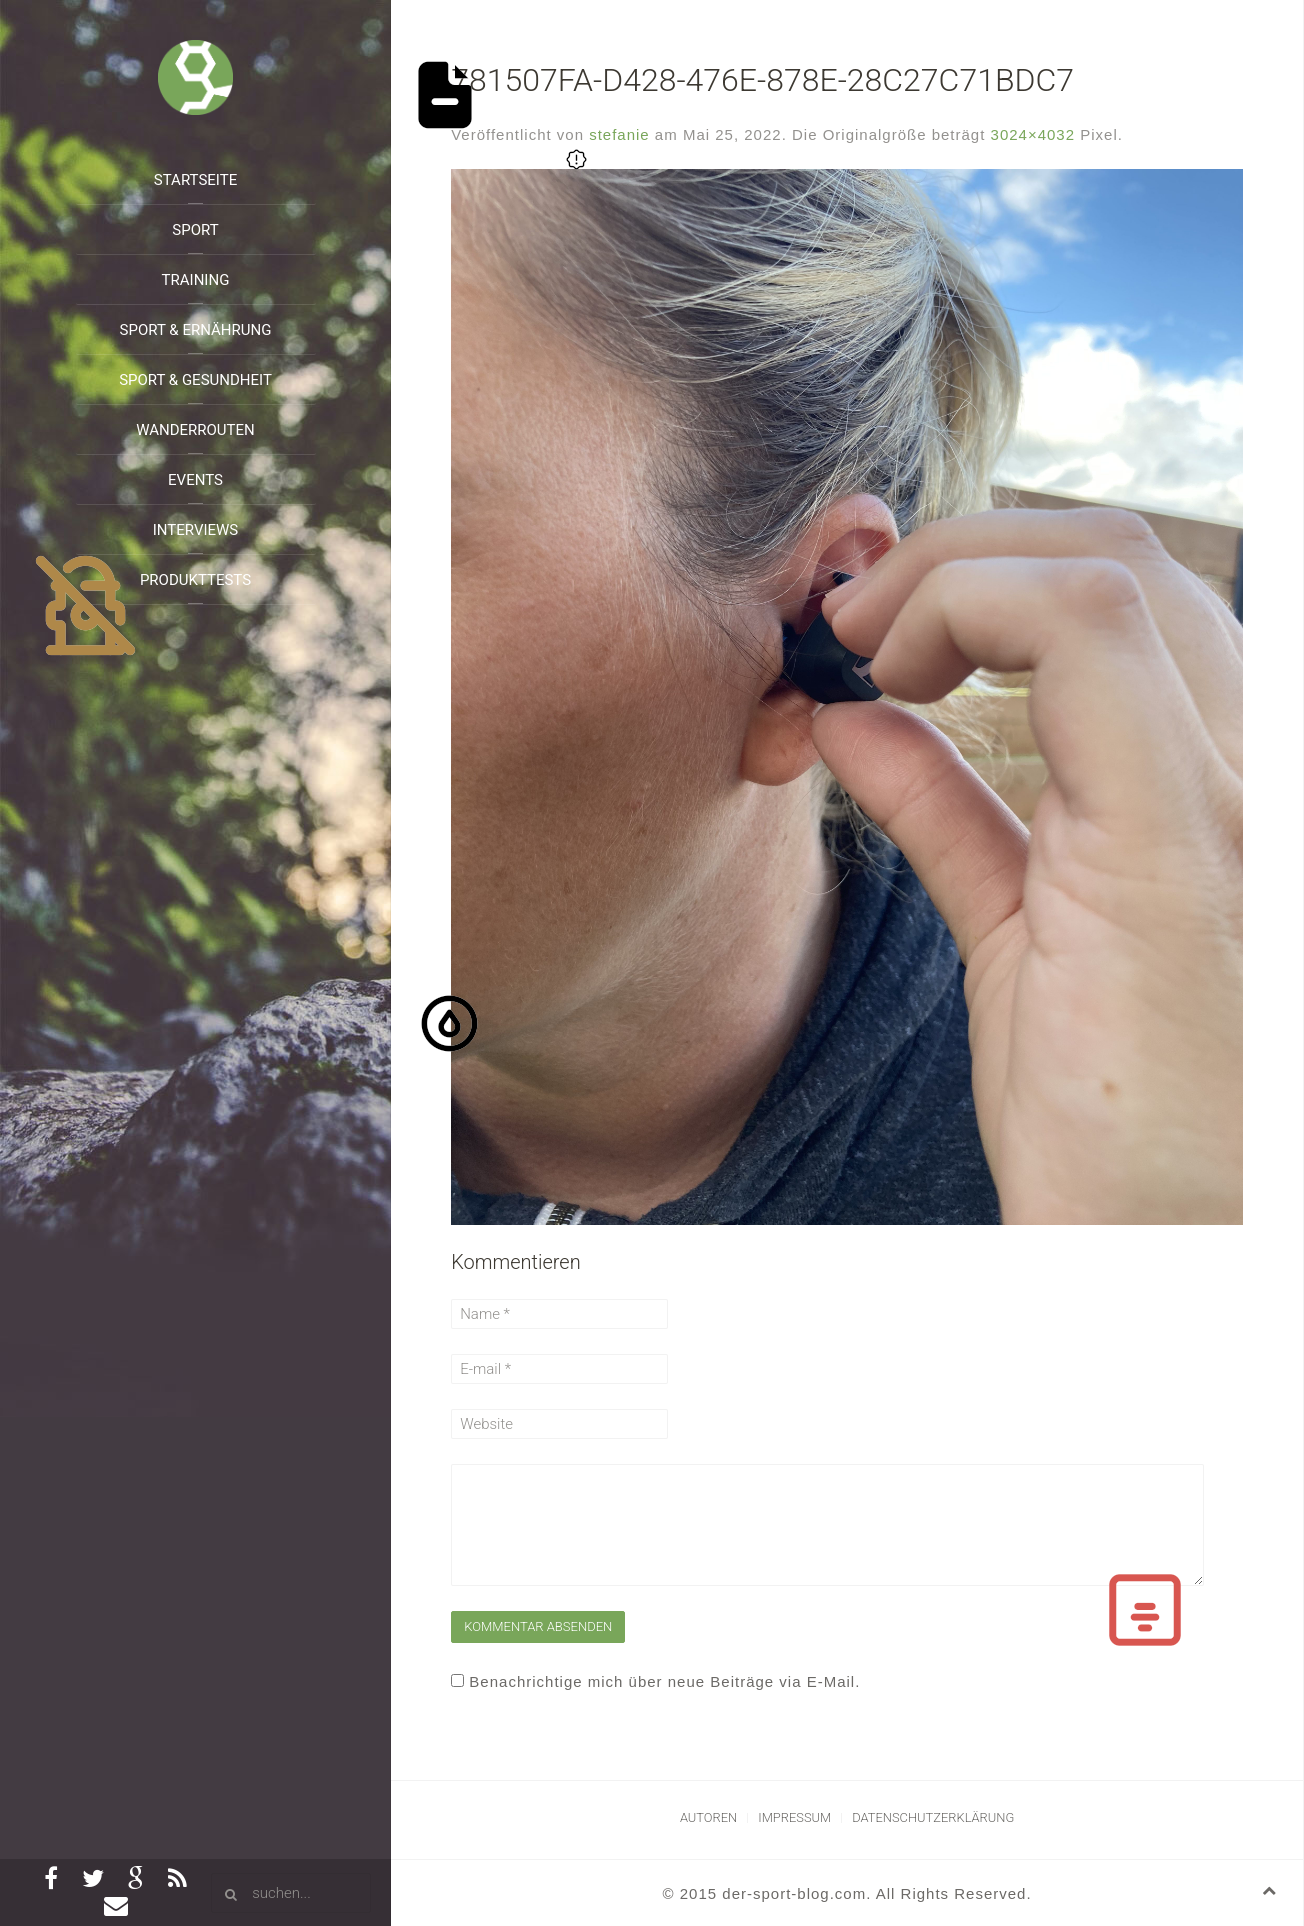 Image resolution: width=1304 pixels, height=1926 pixels. Describe the element at coordinates (1145, 1610) in the screenshot. I see `align content to bottom center of container` at that location.